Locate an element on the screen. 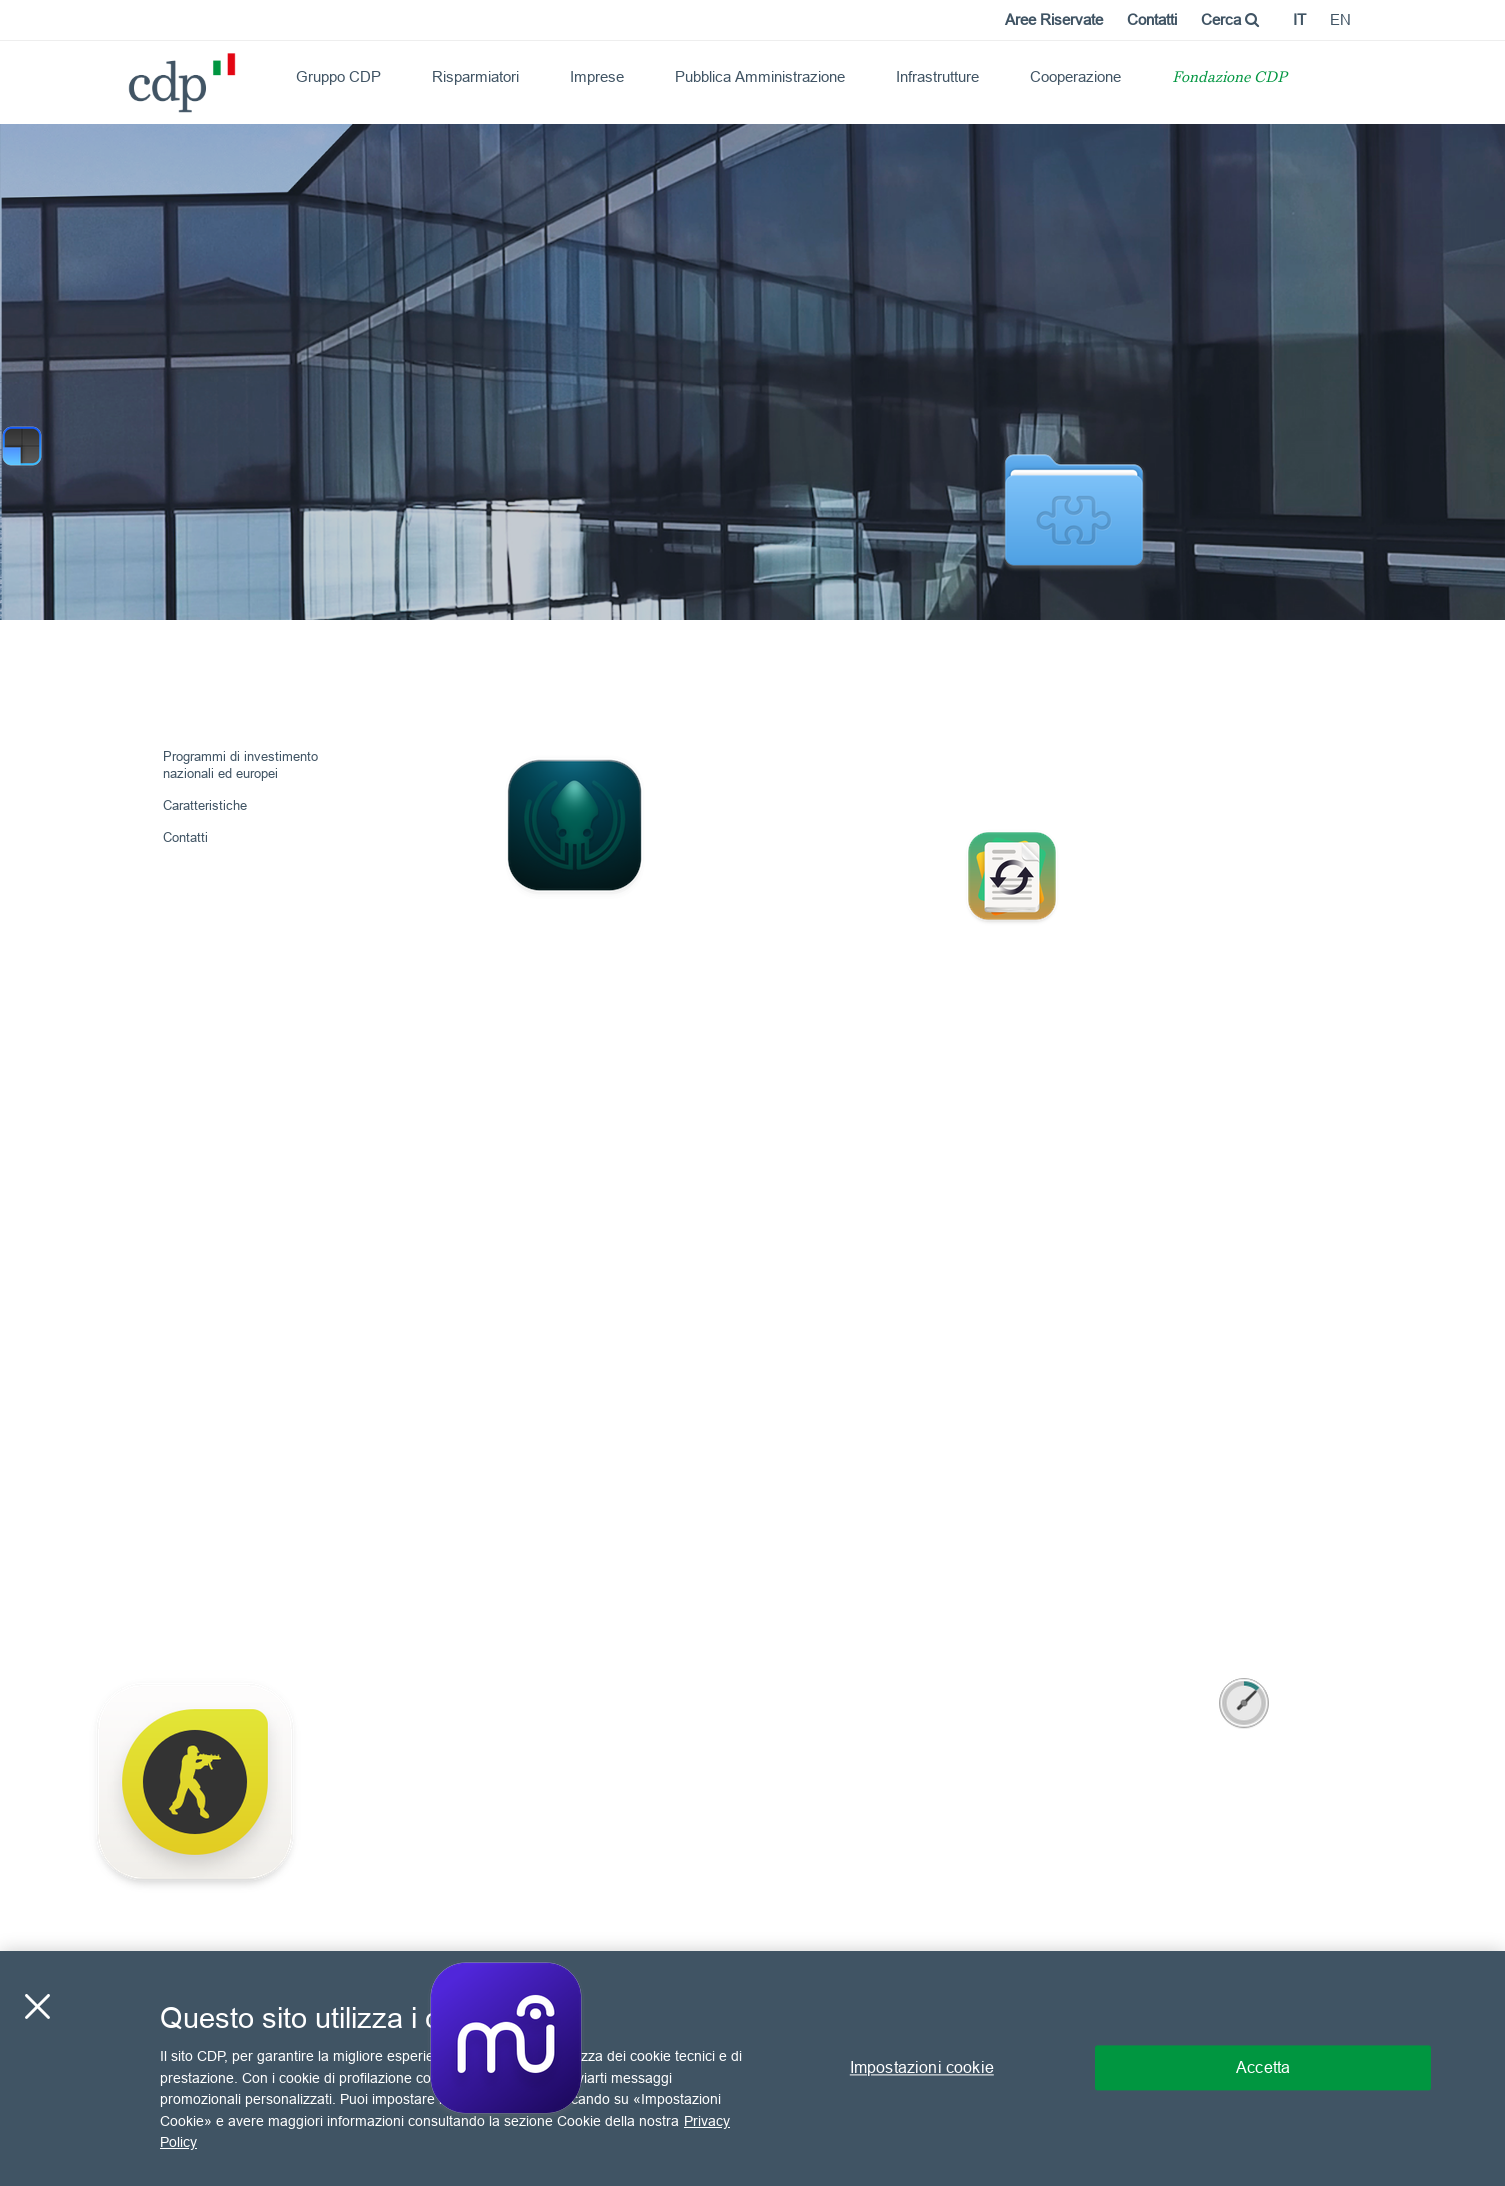 Image resolution: width=1505 pixels, height=2186 pixels. switch to the bottom-left workspace is located at coordinates (22, 446).